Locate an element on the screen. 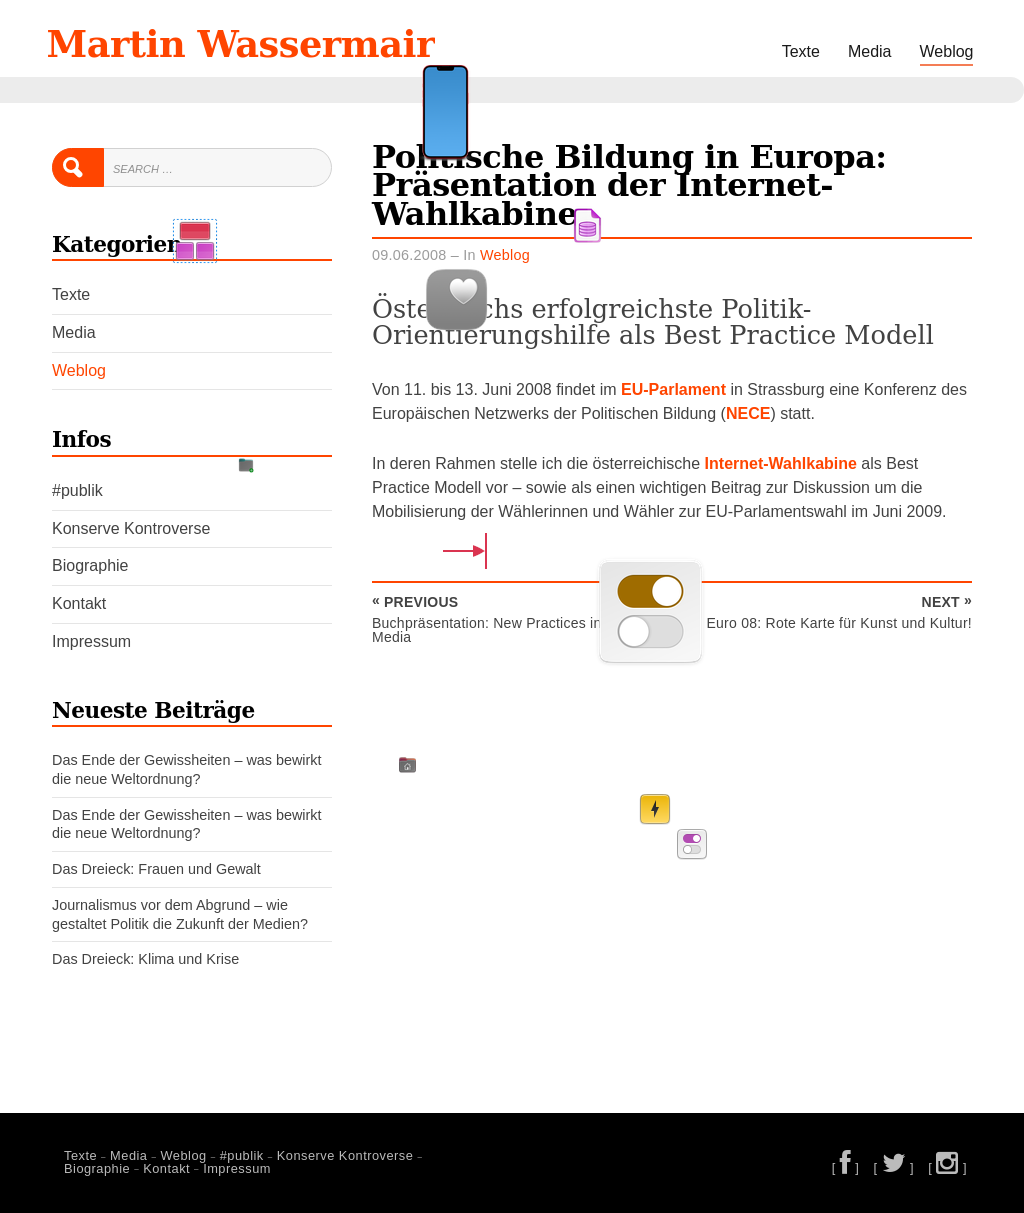 This screenshot has width=1024, height=1213. iPhone 13 device in red color is located at coordinates (445, 113).